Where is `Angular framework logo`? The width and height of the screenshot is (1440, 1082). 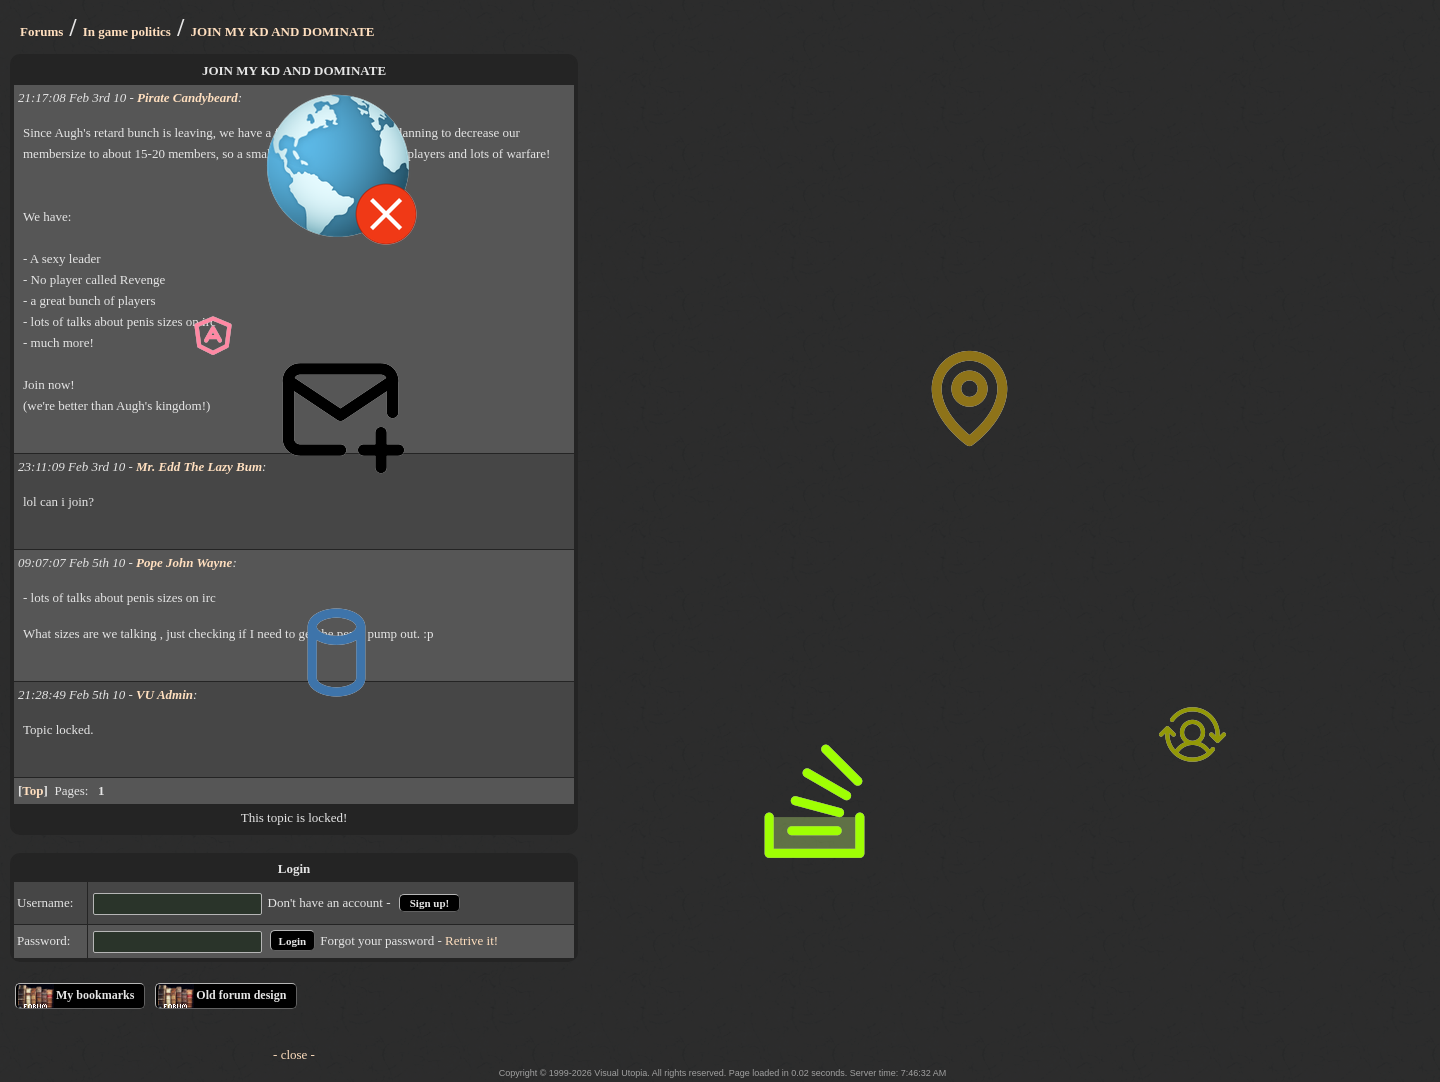 Angular framework logo is located at coordinates (213, 335).